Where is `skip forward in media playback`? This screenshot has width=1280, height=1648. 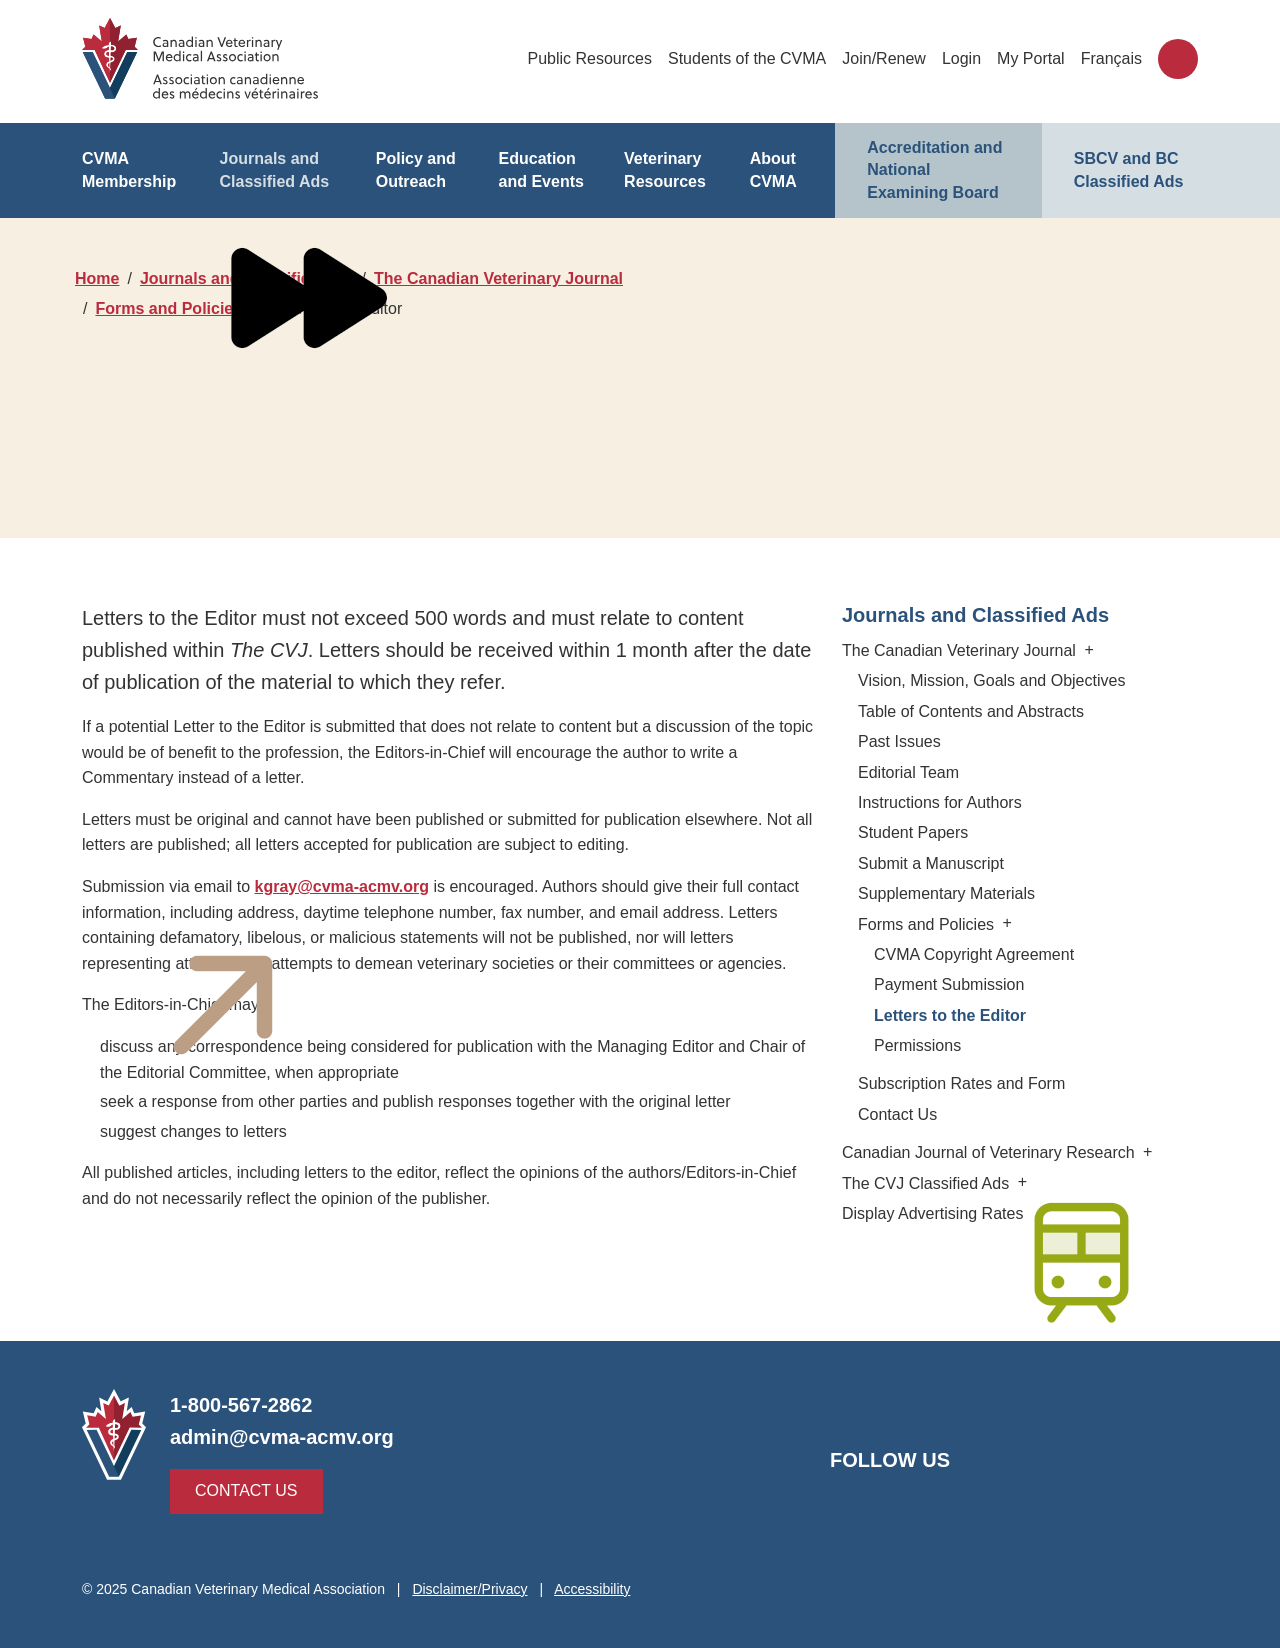
skip forward in media playback is located at coordinates (298, 298).